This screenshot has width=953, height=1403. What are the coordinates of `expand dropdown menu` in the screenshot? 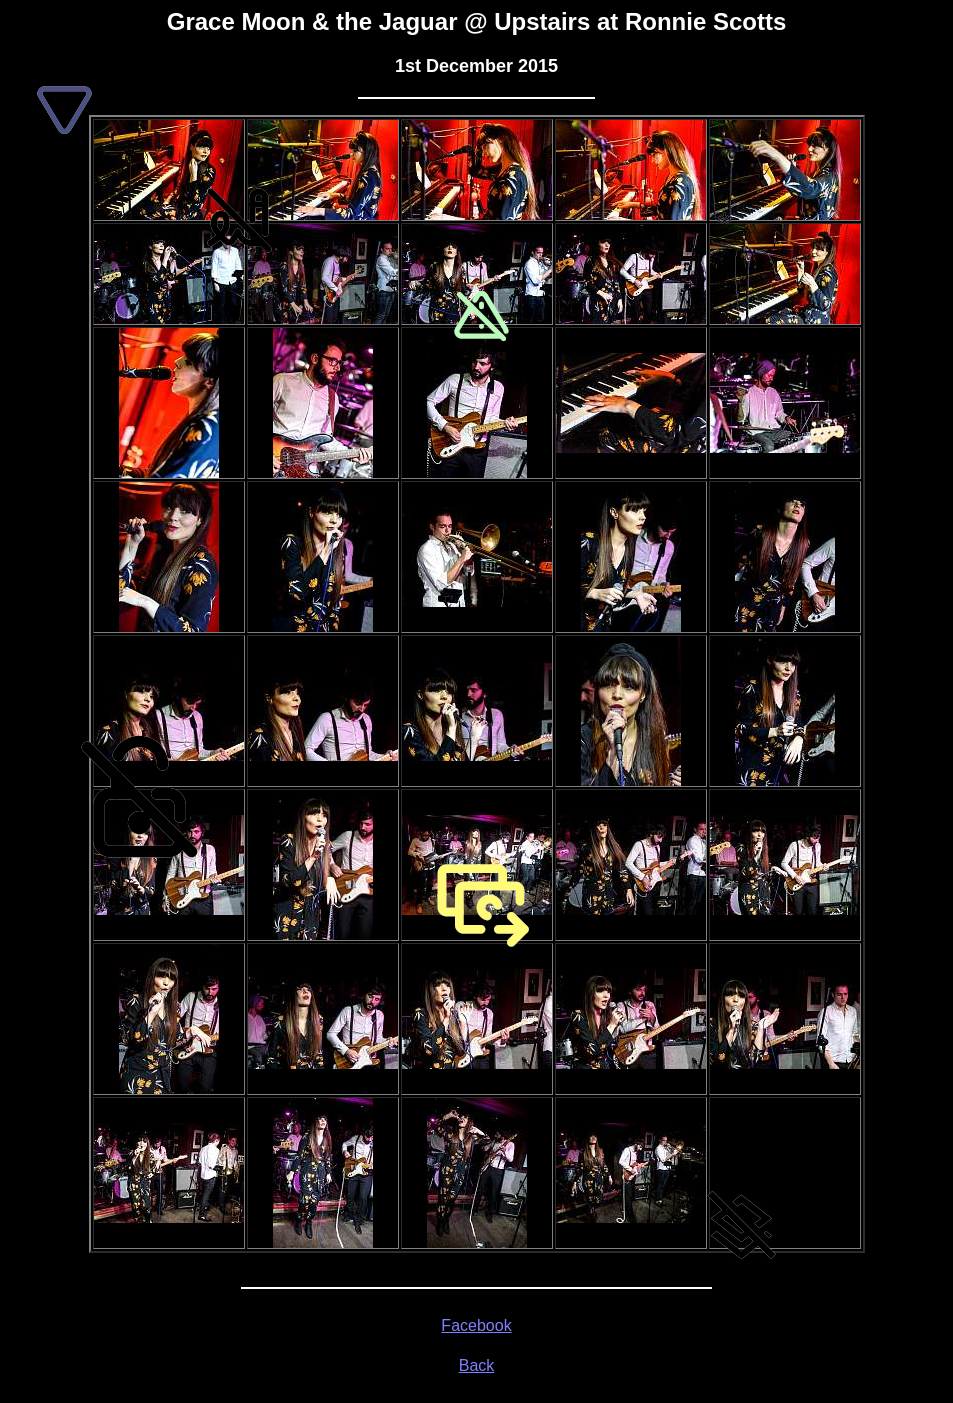 It's located at (64, 108).